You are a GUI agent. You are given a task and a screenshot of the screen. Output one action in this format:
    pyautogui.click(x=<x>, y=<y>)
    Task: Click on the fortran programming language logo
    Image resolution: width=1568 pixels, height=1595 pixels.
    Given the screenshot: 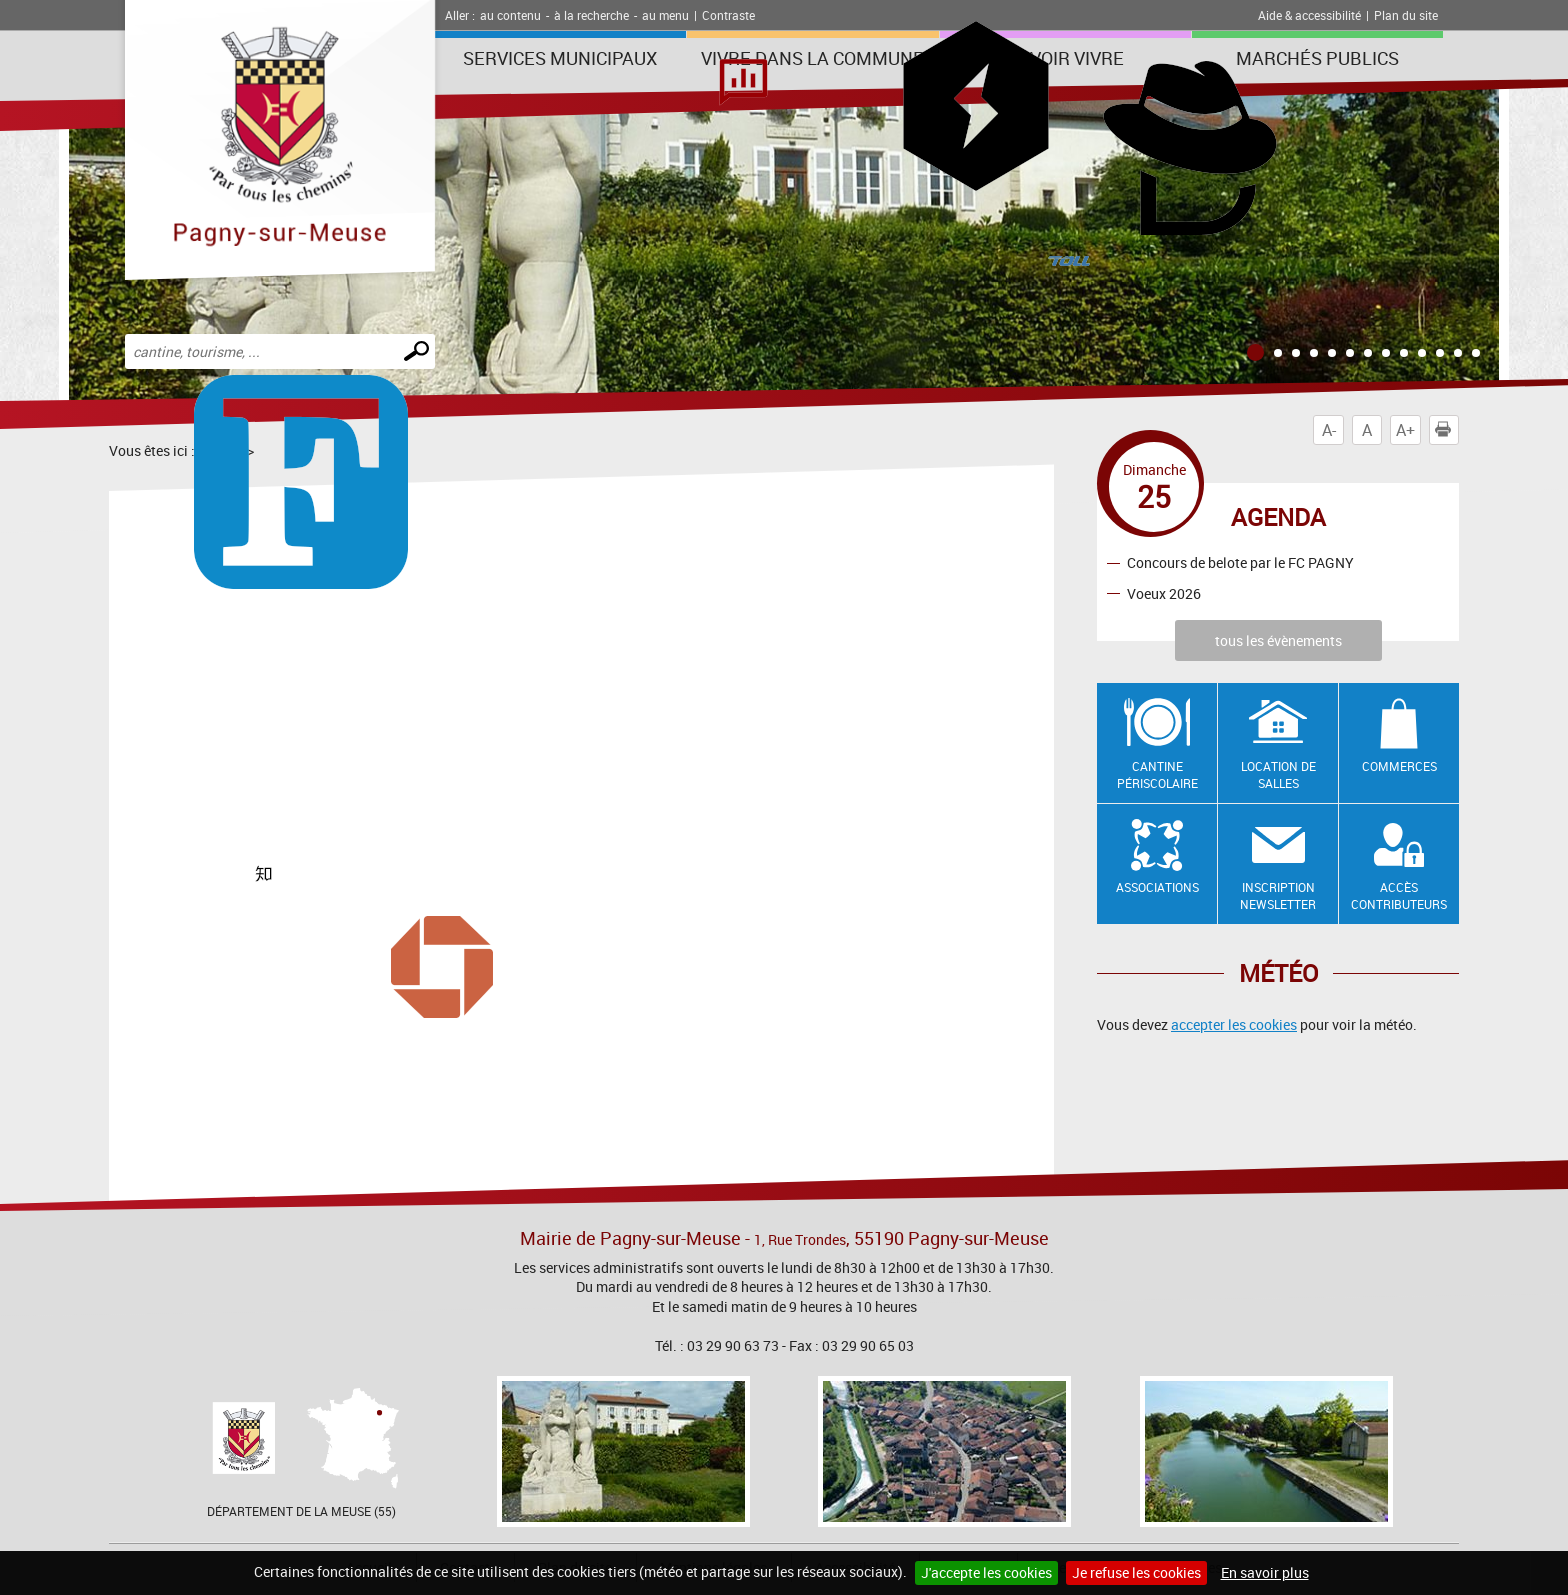 What is the action you would take?
    pyautogui.click(x=301, y=482)
    